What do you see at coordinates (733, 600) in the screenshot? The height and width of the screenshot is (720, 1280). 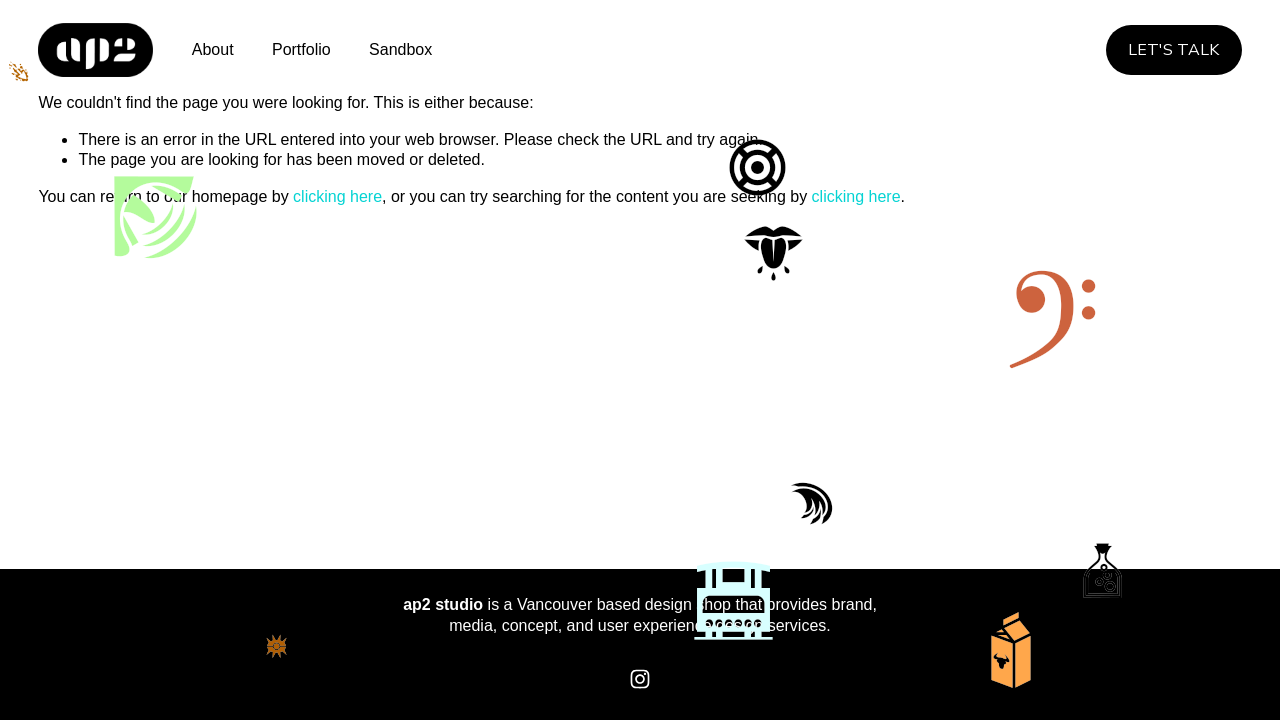 I see `access public transit or tram services` at bounding box center [733, 600].